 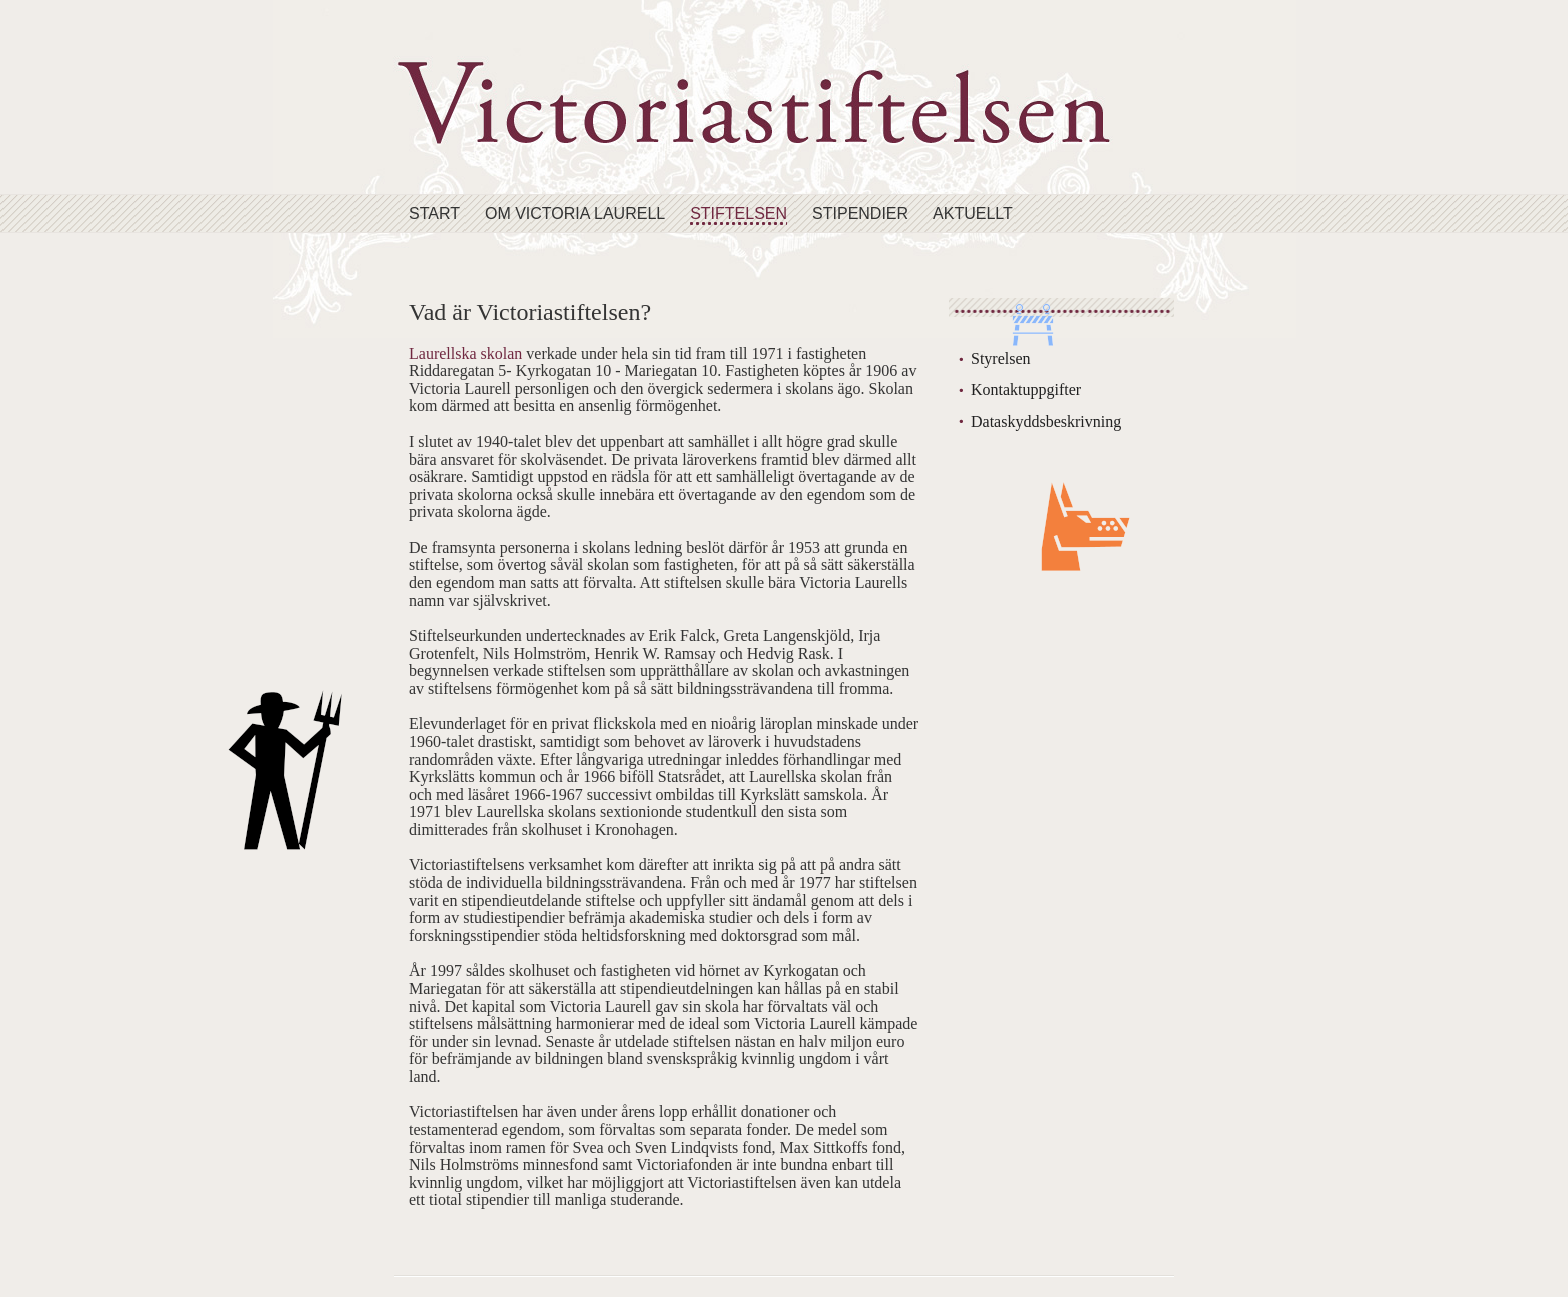 What do you see at coordinates (280, 770) in the screenshot?
I see `select farmer character class` at bounding box center [280, 770].